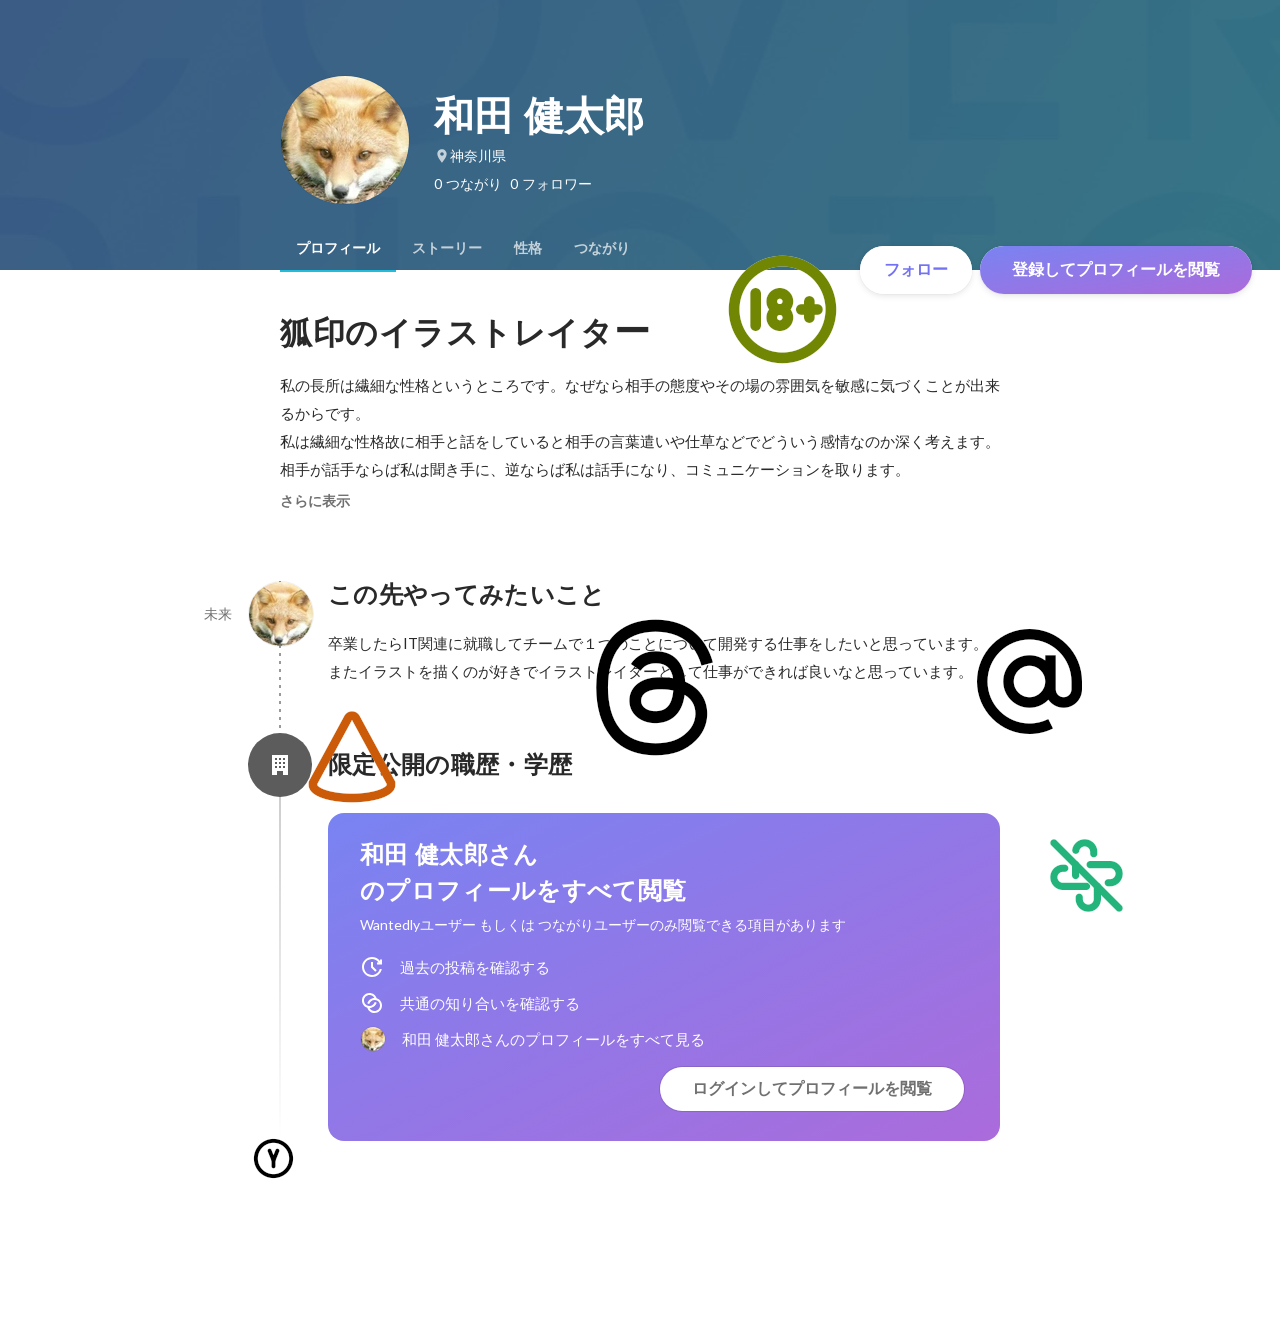 Image resolution: width=1280 pixels, height=1317 pixels. I want to click on api connection disabled, so click(1086, 875).